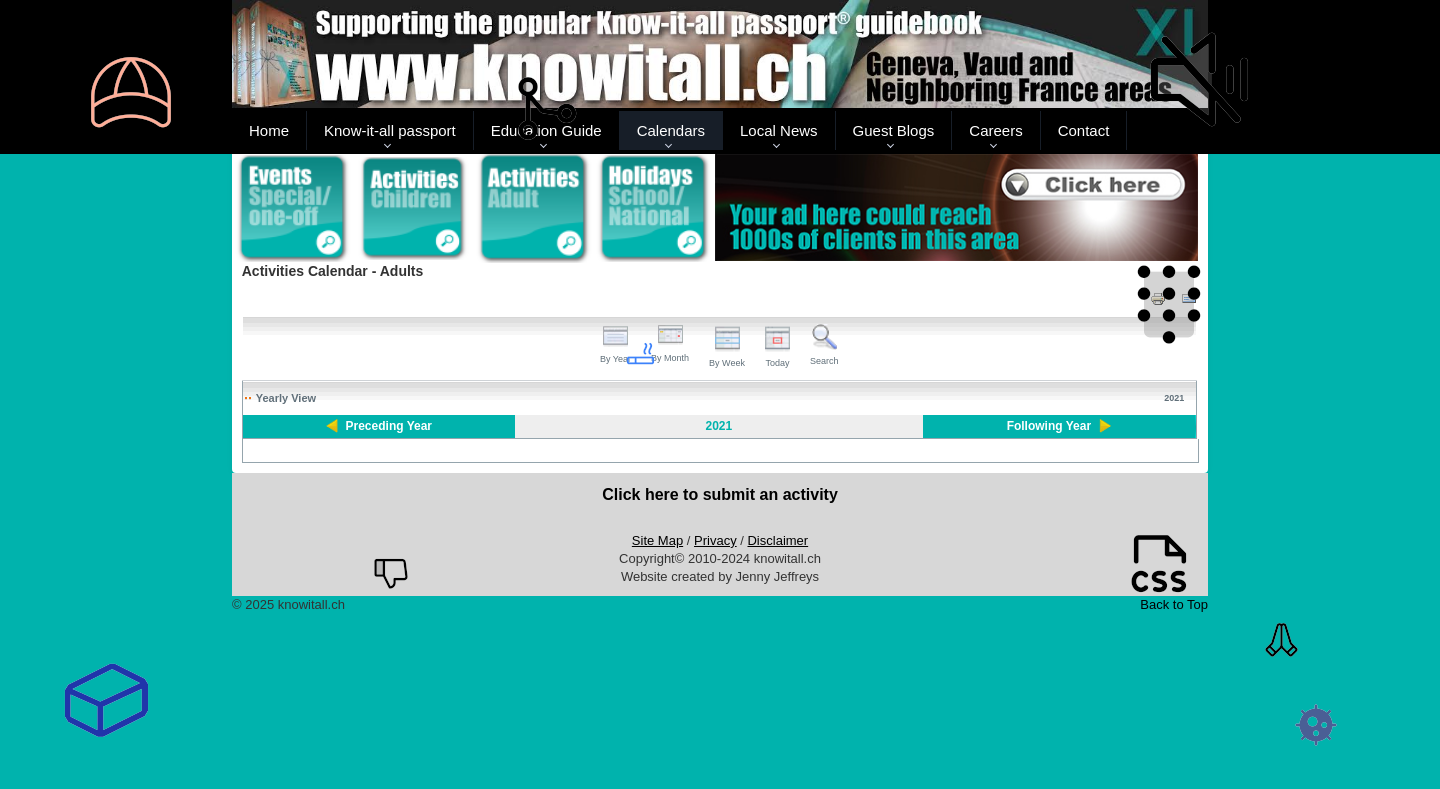  I want to click on express gratitude or thanks, so click(1281, 640).